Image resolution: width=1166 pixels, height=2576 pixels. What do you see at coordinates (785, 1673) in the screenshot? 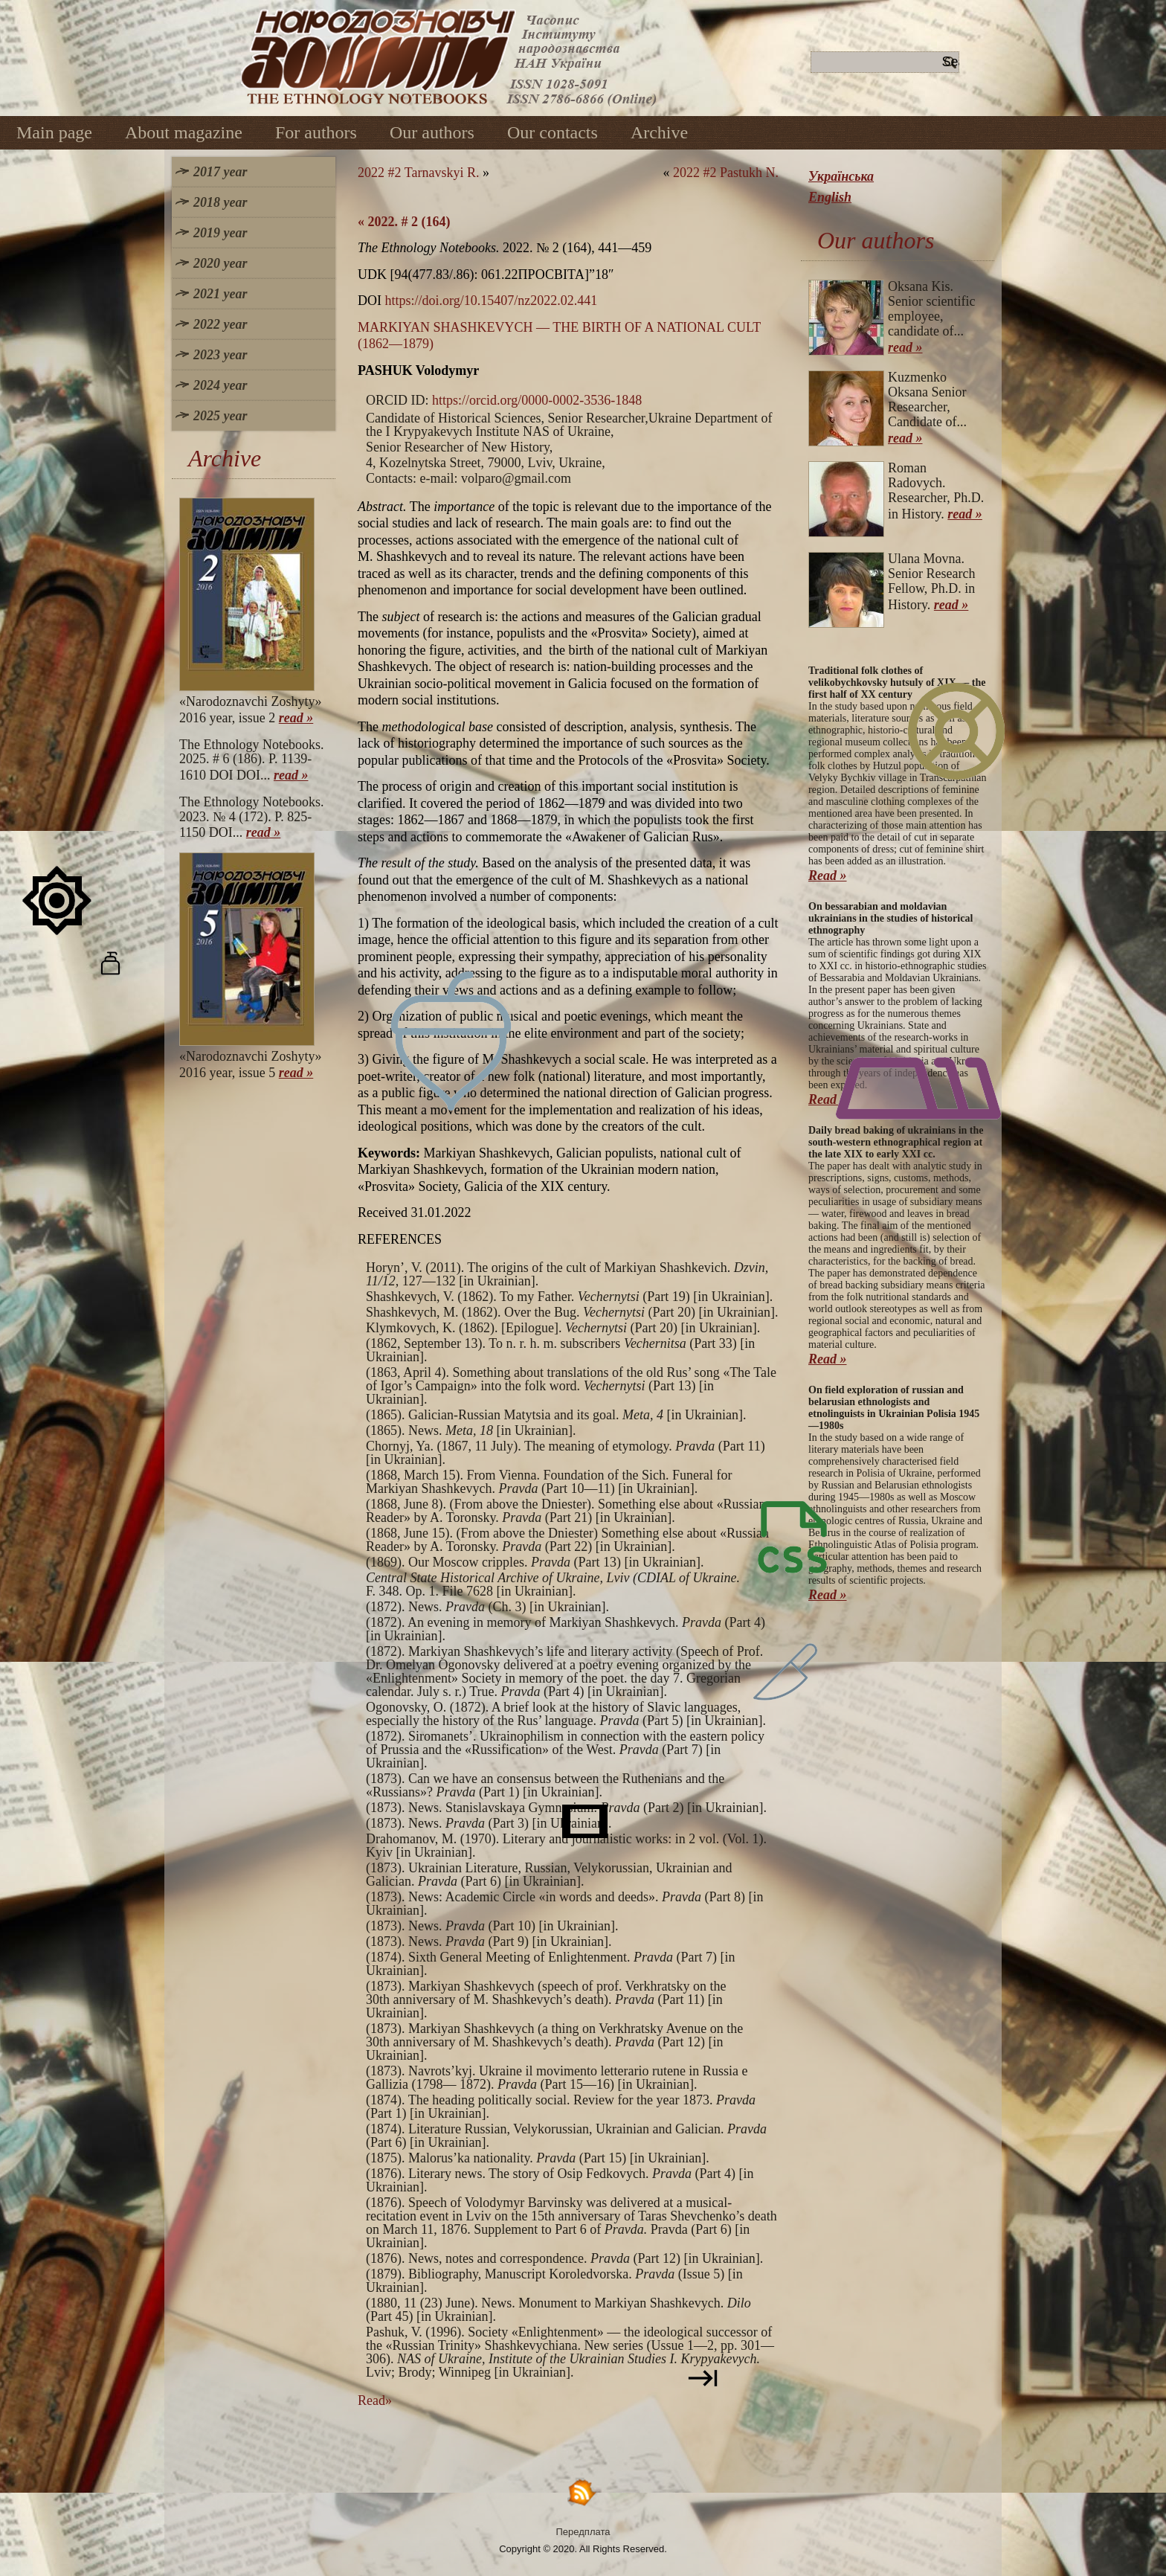
I see `access kitchen or cooking tools` at bounding box center [785, 1673].